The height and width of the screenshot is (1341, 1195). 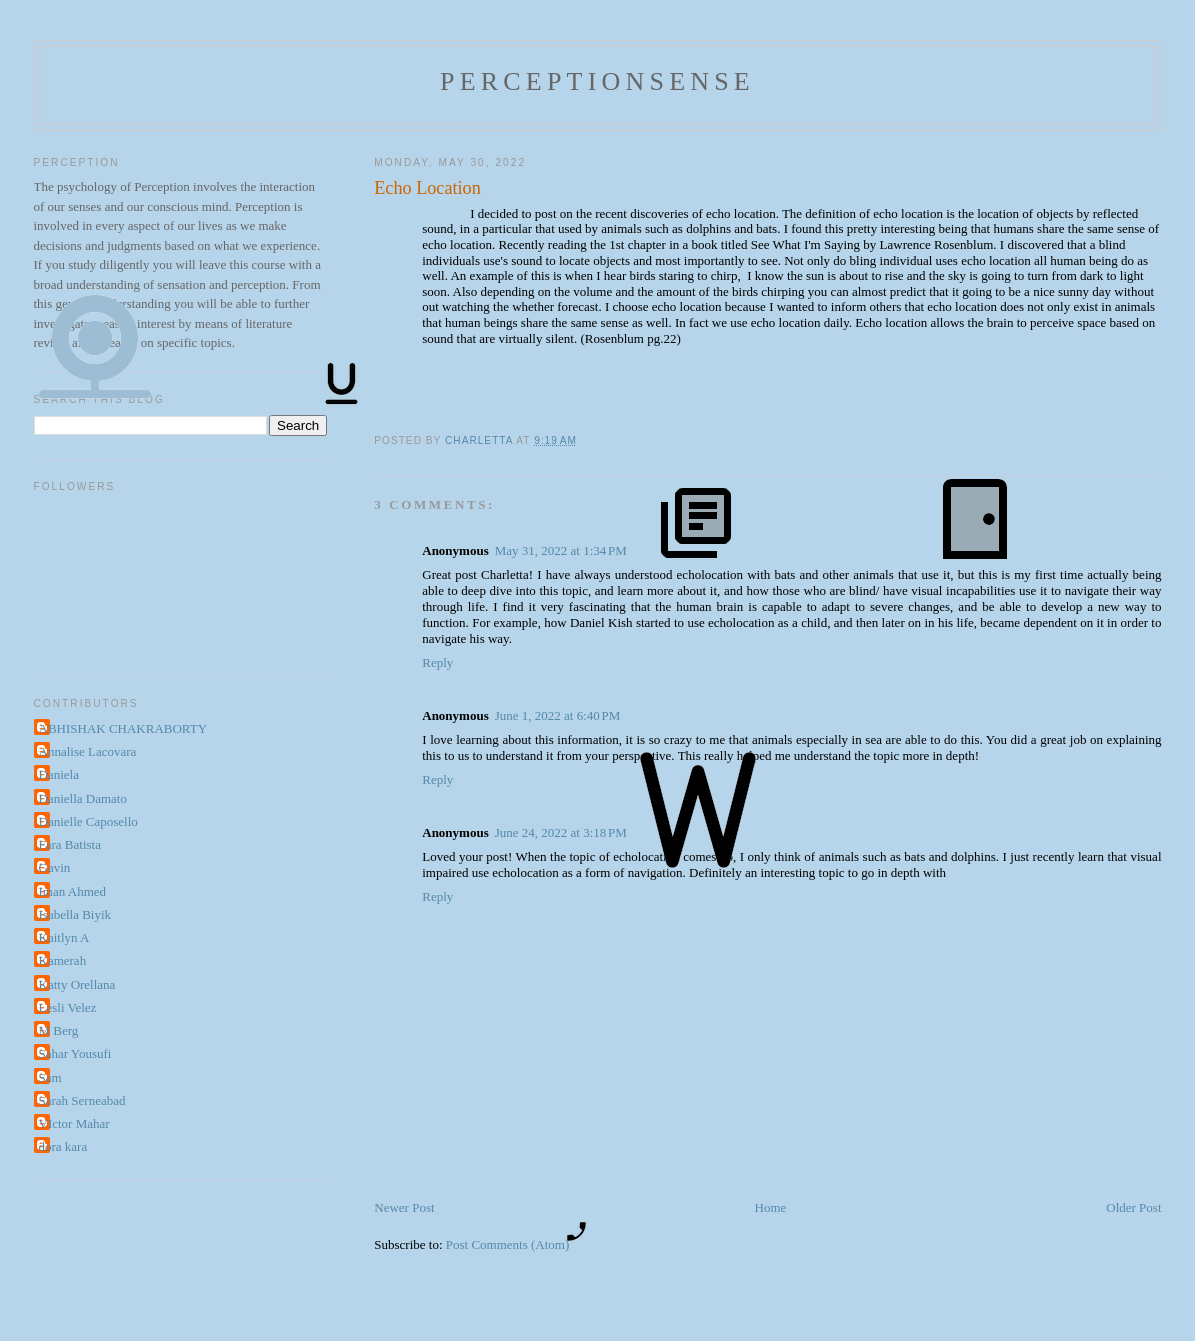 I want to click on indicates items or options starting with the letter W, so click(x=698, y=810).